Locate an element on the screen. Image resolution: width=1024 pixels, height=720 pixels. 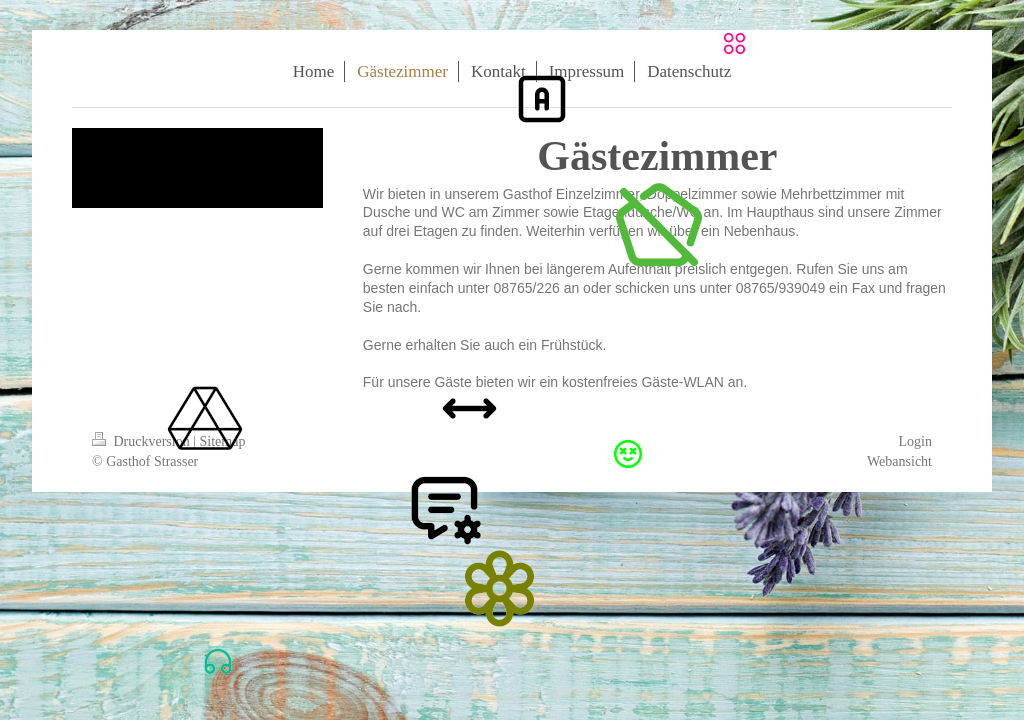
adjust width or resize horizontally is located at coordinates (469, 408).